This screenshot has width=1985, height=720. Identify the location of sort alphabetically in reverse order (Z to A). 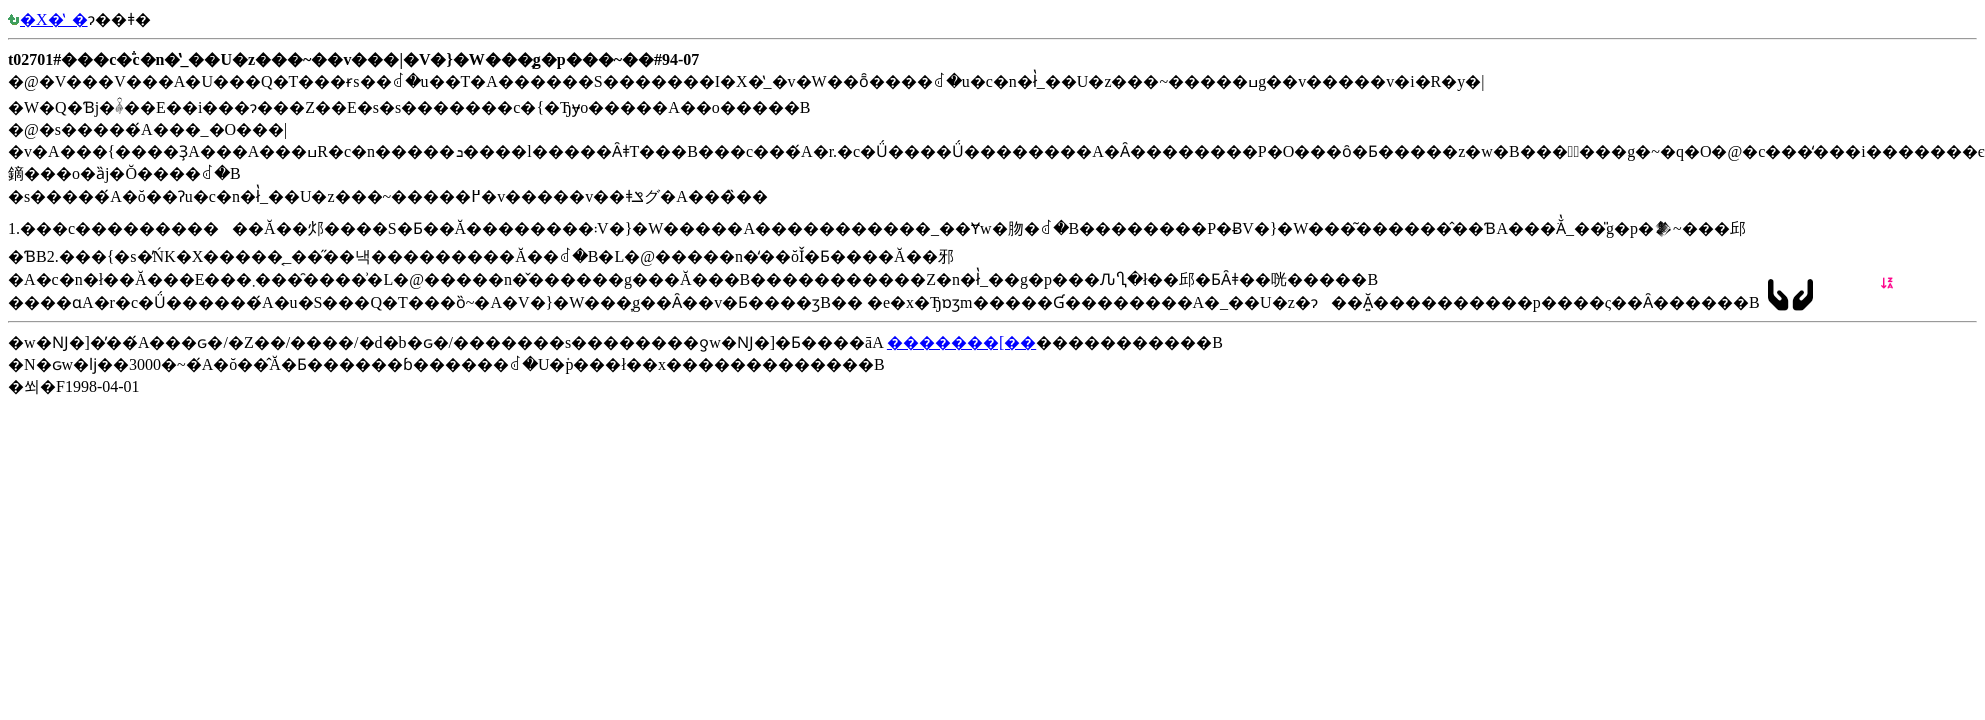
(1887, 283).